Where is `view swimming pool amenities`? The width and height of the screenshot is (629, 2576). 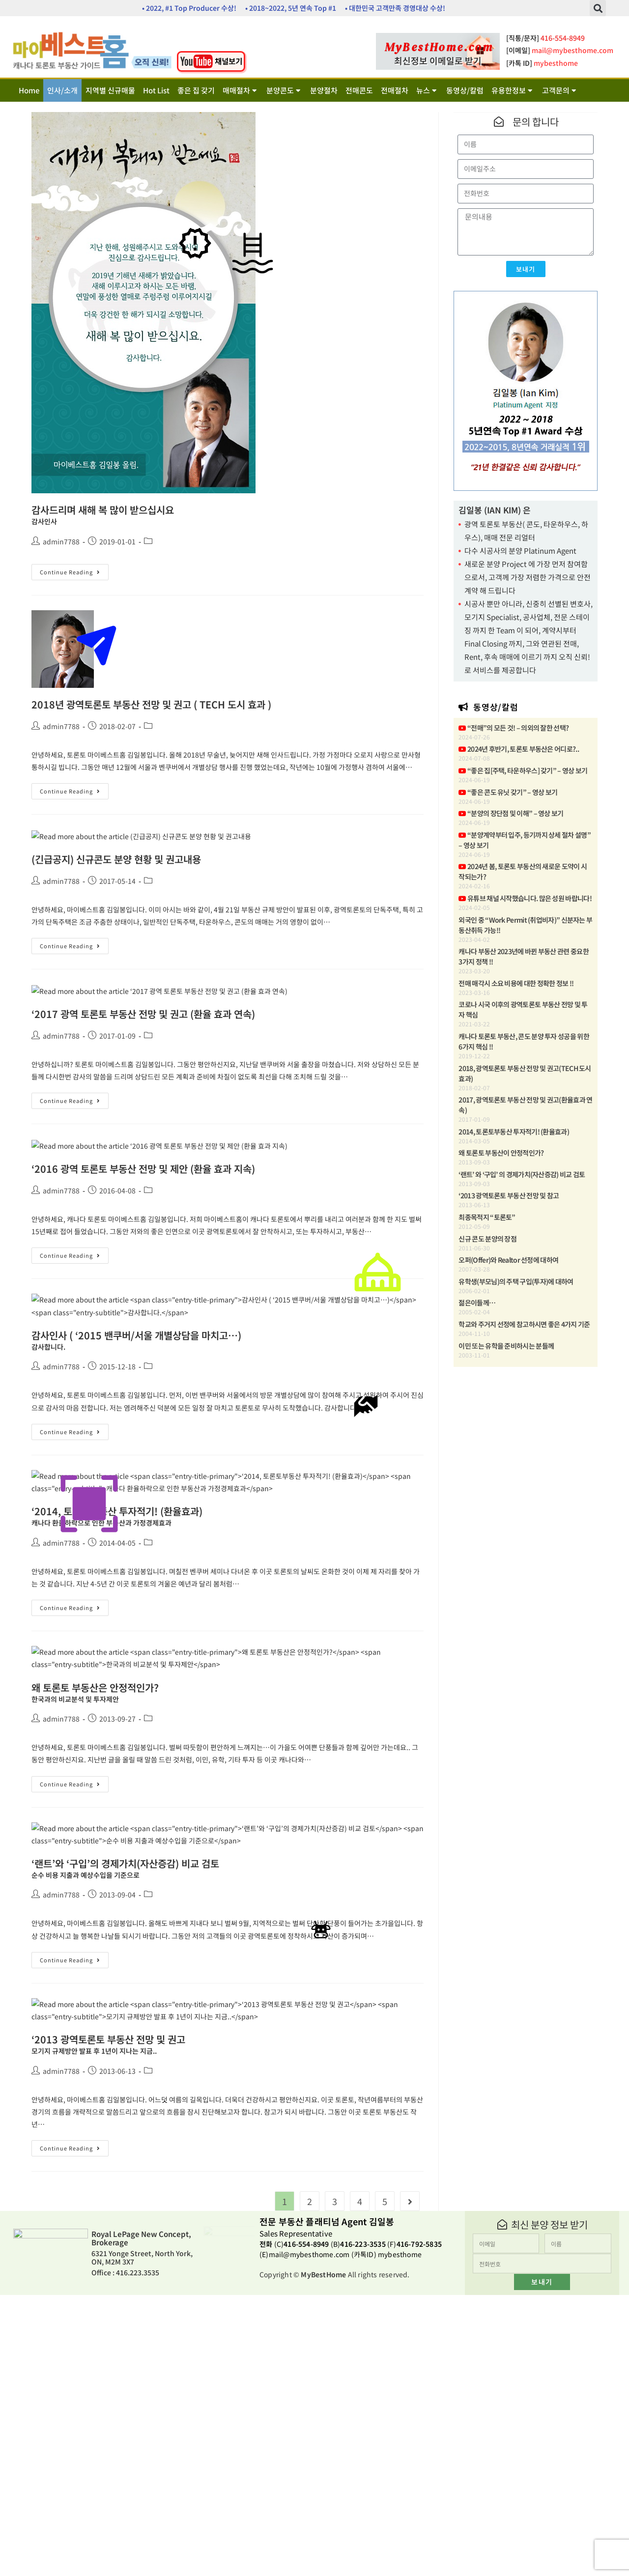 view swimming pool amenities is located at coordinates (253, 253).